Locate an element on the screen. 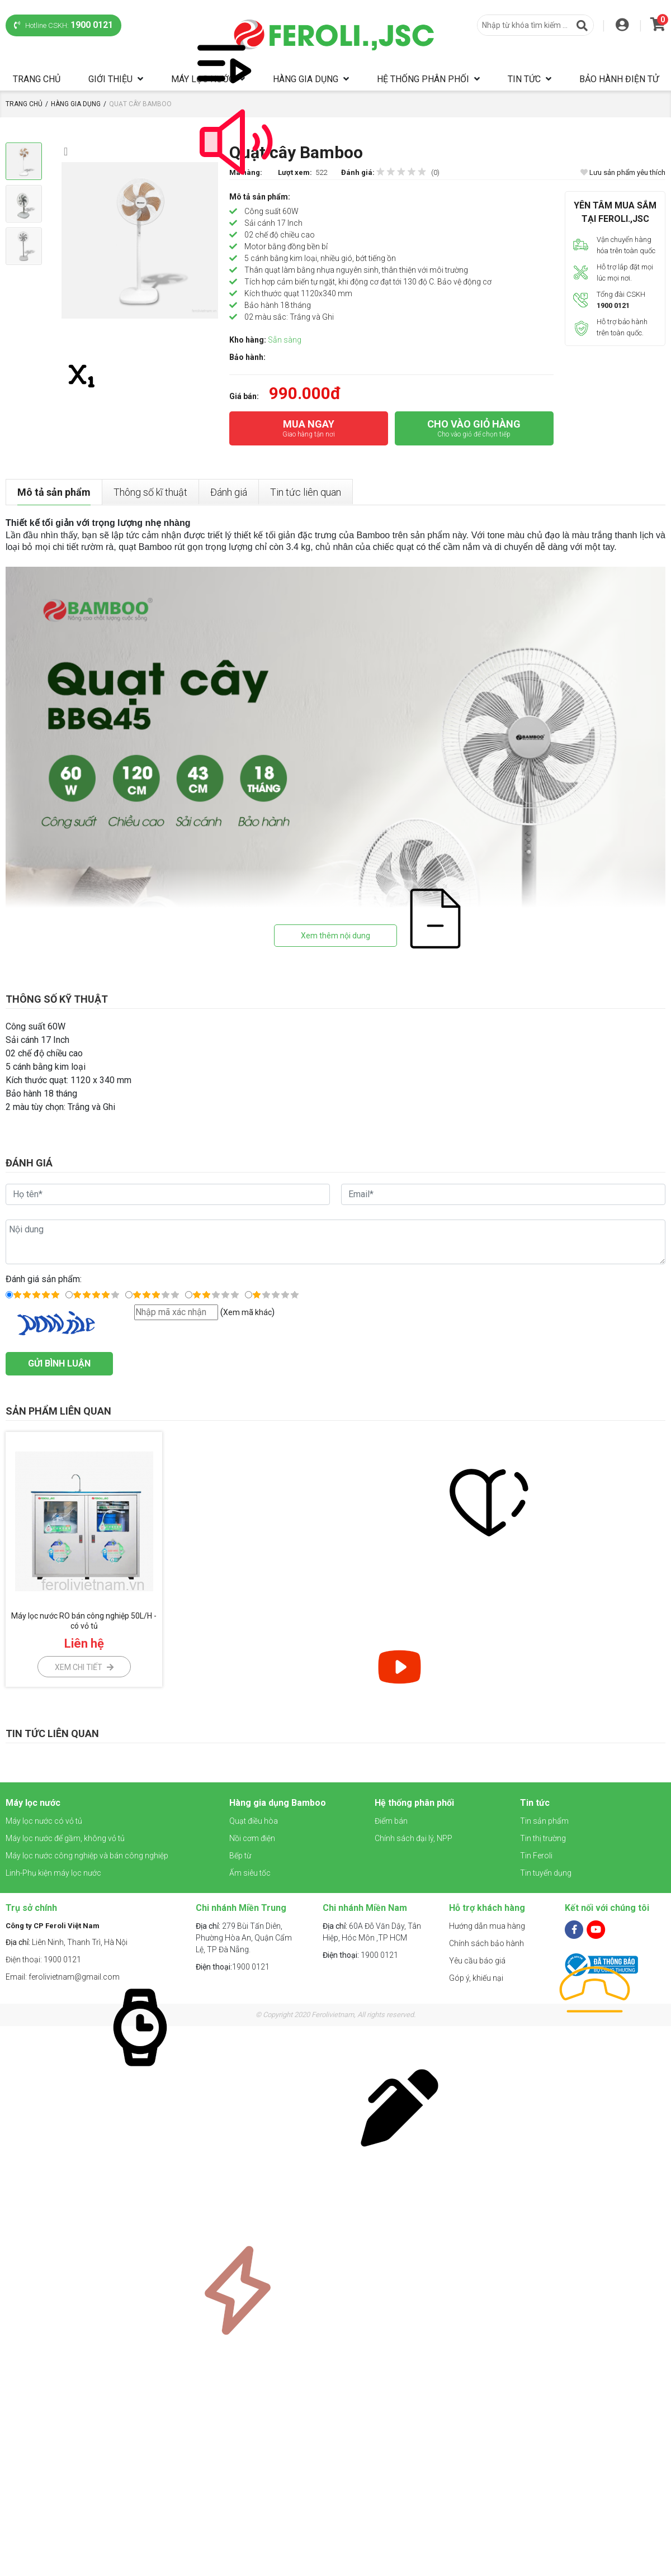 This screenshot has width=671, height=2576. format text as subscript is located at coordinates (80, 374).